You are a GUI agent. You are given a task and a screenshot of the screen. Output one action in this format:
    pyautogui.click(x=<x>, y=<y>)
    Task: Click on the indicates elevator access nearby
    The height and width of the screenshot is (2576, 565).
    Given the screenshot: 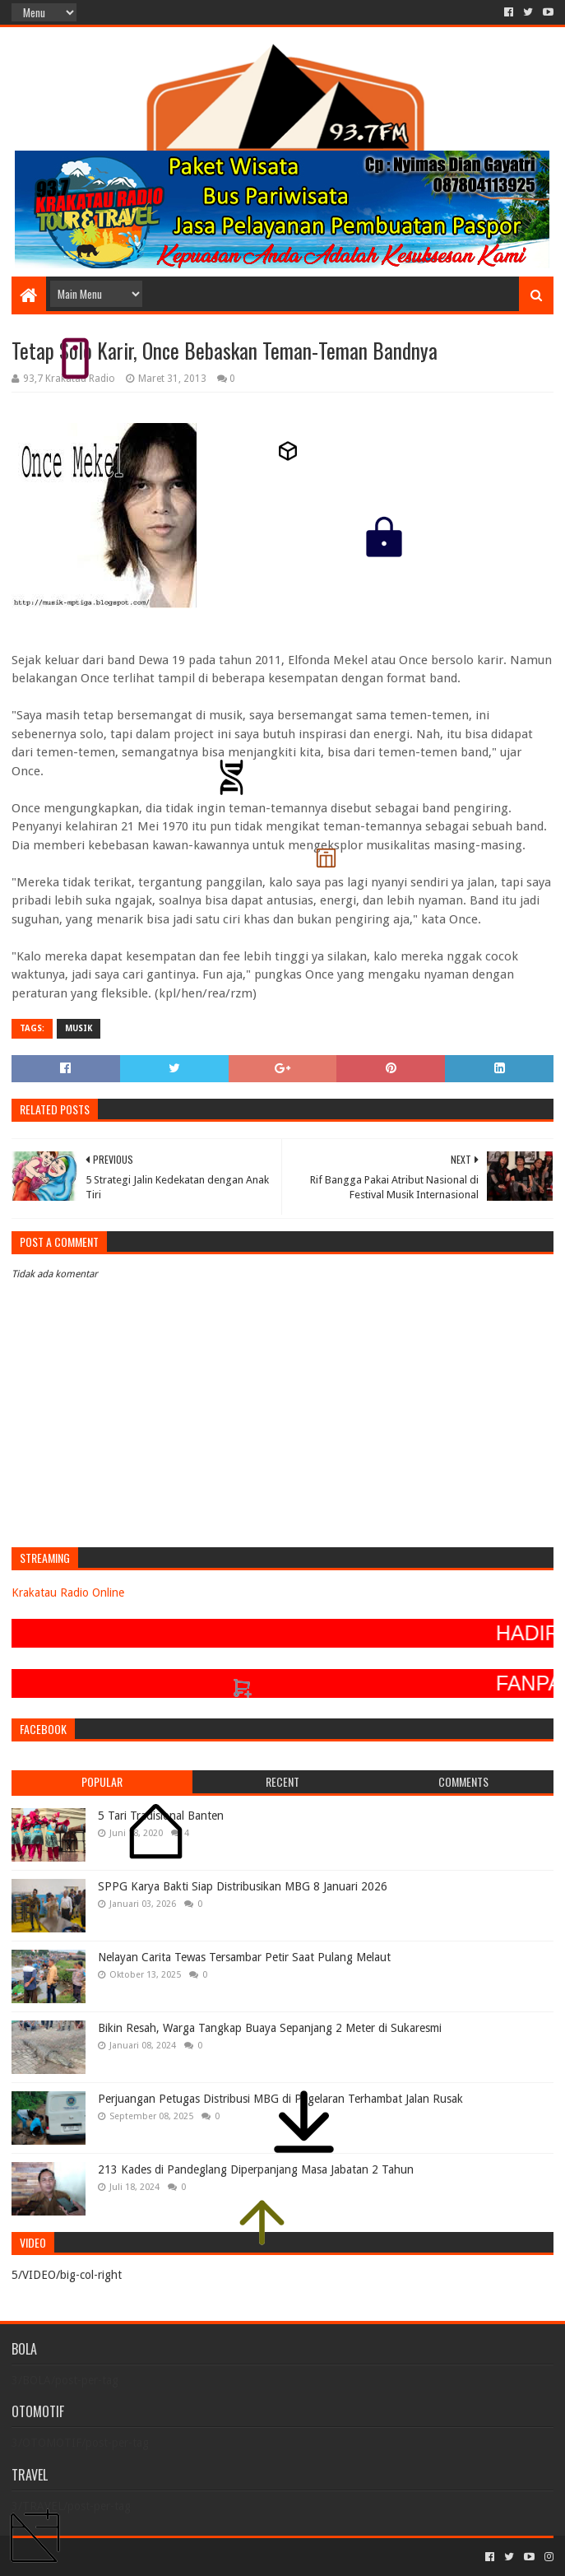 What is the action you would take?
    pyautogui.click(x=326, y=858)
    